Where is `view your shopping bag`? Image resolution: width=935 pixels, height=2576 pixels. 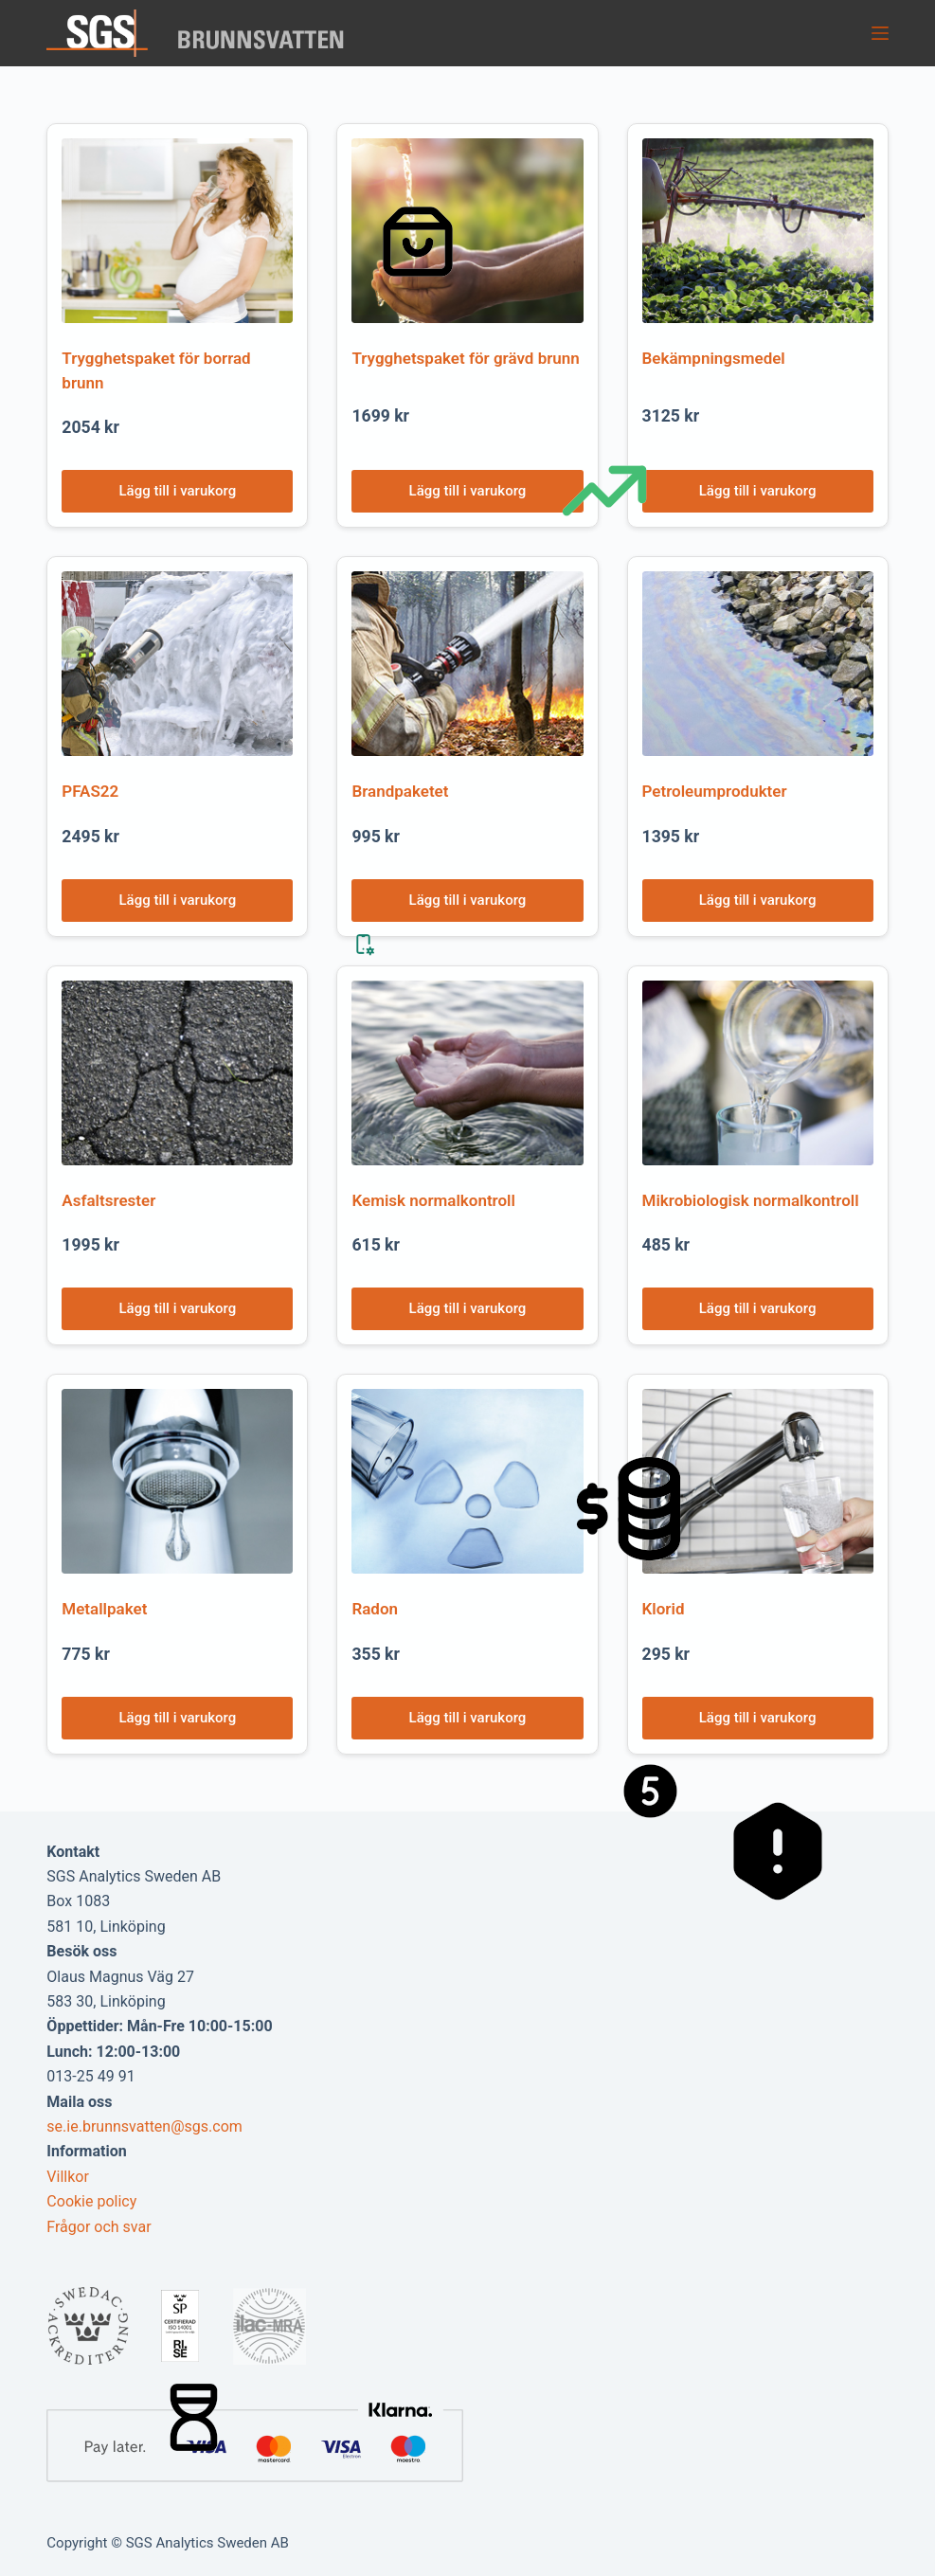 view your shopping bag is located at coordinates (418, 242).